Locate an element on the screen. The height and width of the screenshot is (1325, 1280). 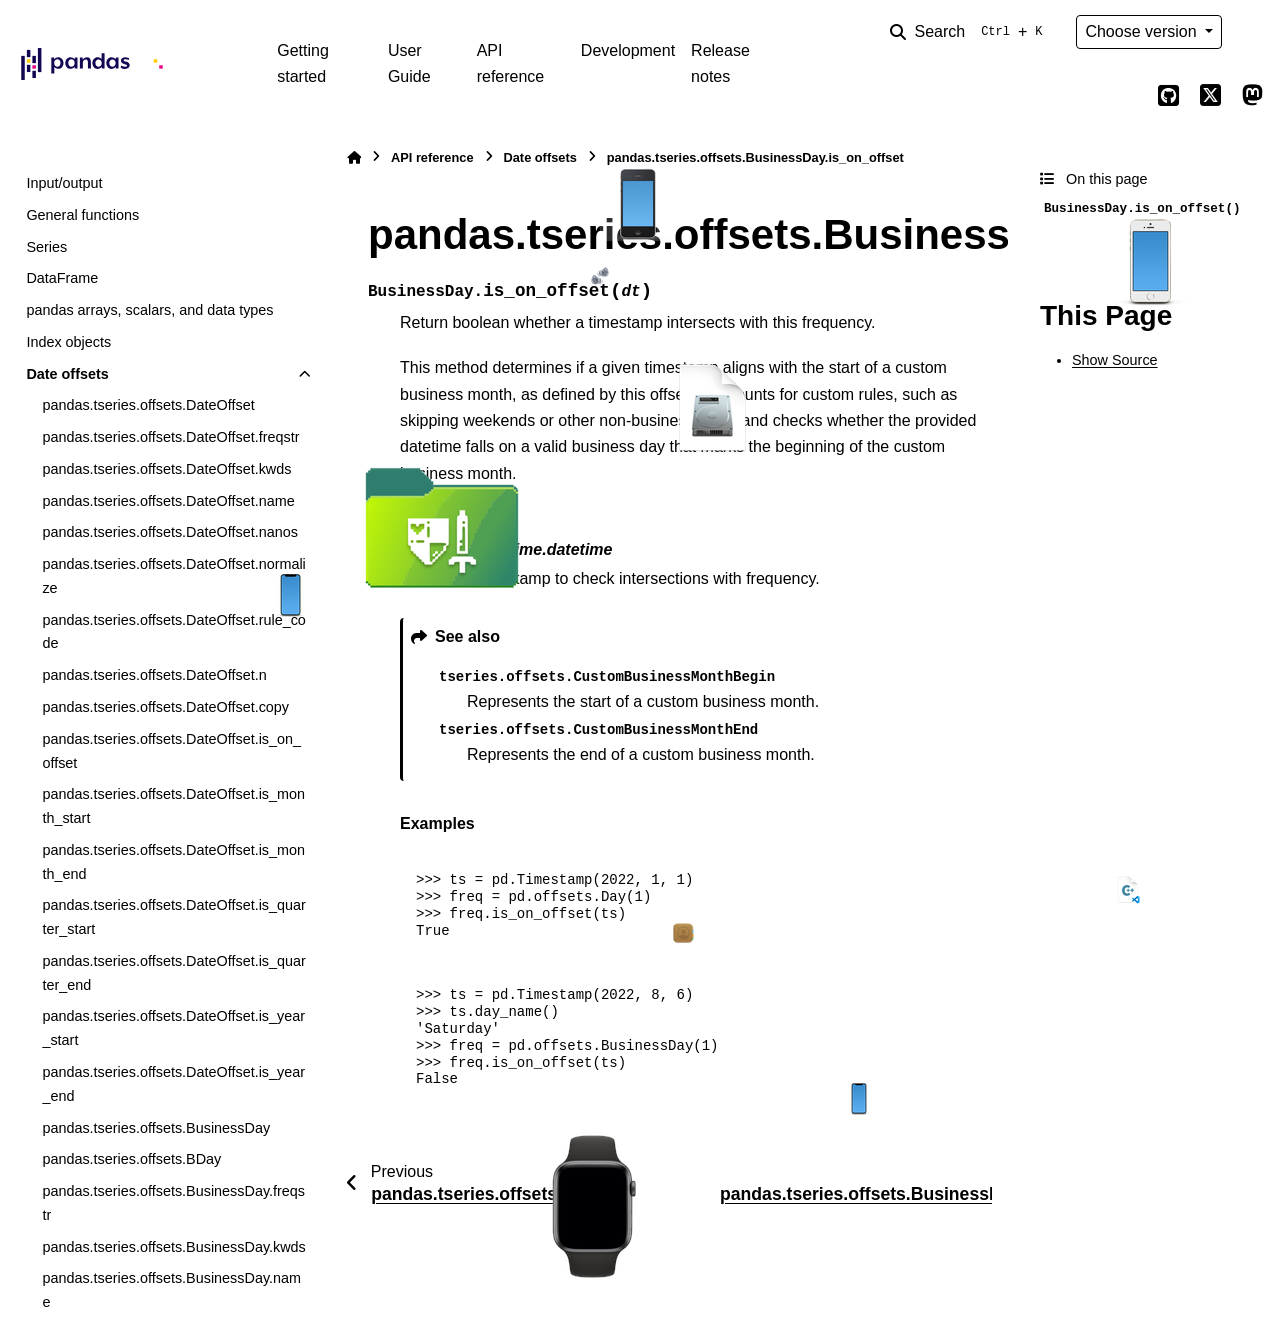
mount a disk image file is located at coordinates (712, 409).